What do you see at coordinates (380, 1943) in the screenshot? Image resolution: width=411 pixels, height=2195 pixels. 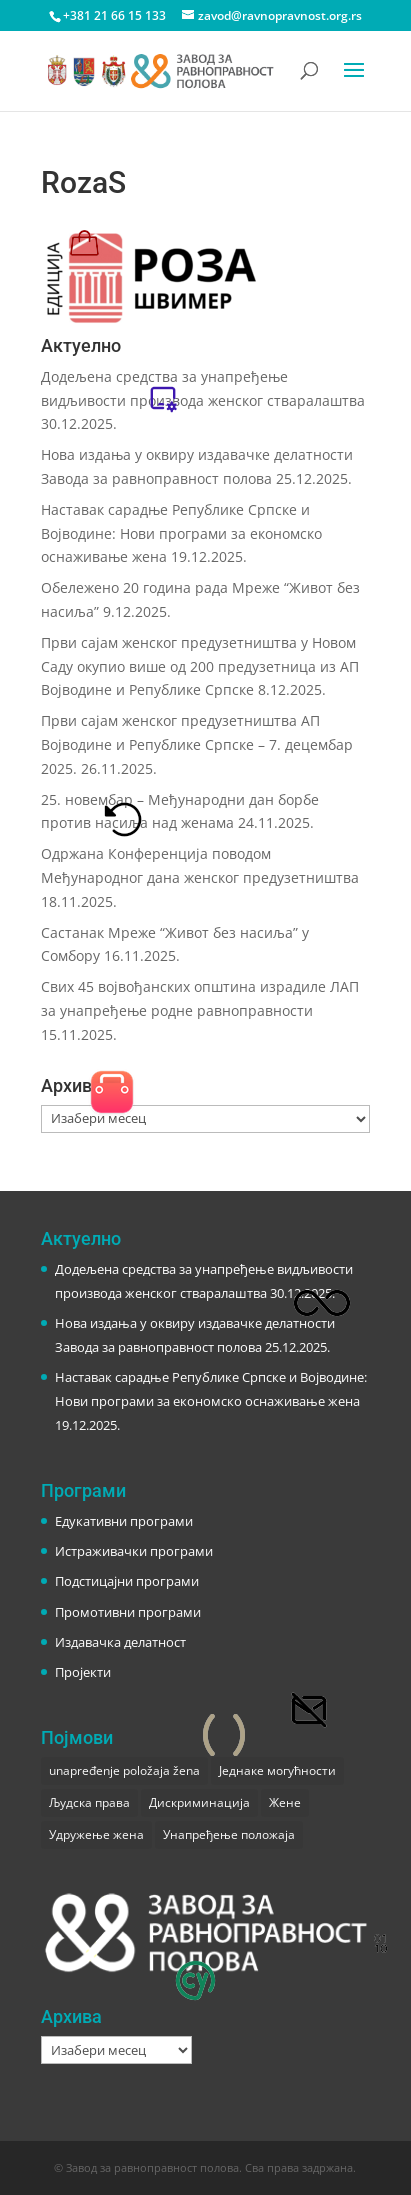 I see `view or access binary/code data` at bounding box center [380, 1943].